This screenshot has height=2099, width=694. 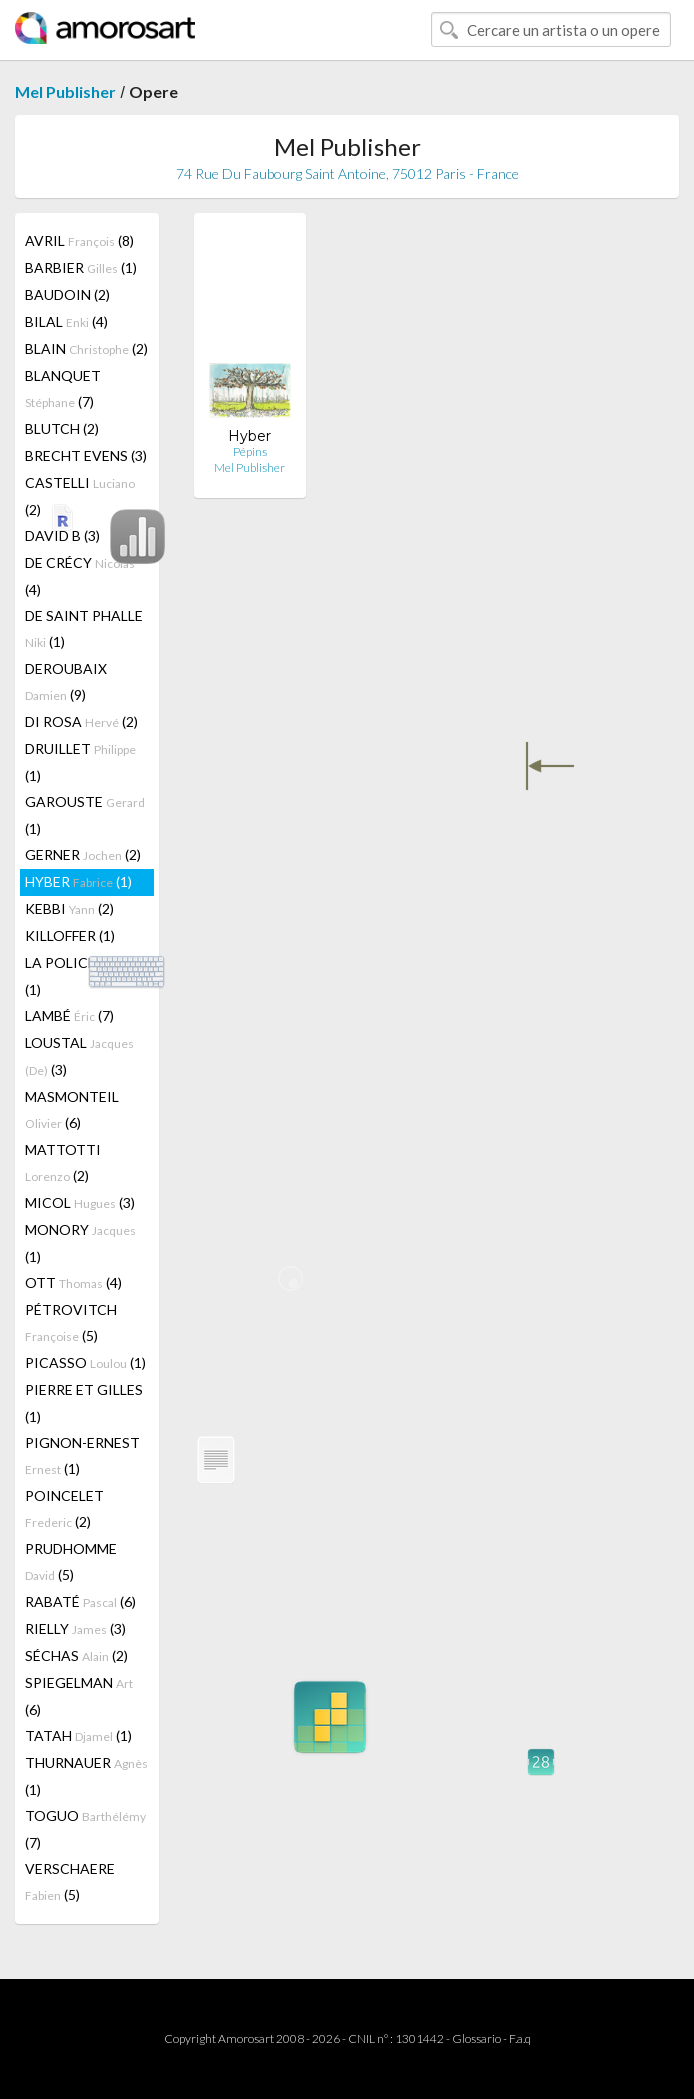 I want to click on launch quadrapassel tetris-style puzzle game, so click(x=330, y=1717).